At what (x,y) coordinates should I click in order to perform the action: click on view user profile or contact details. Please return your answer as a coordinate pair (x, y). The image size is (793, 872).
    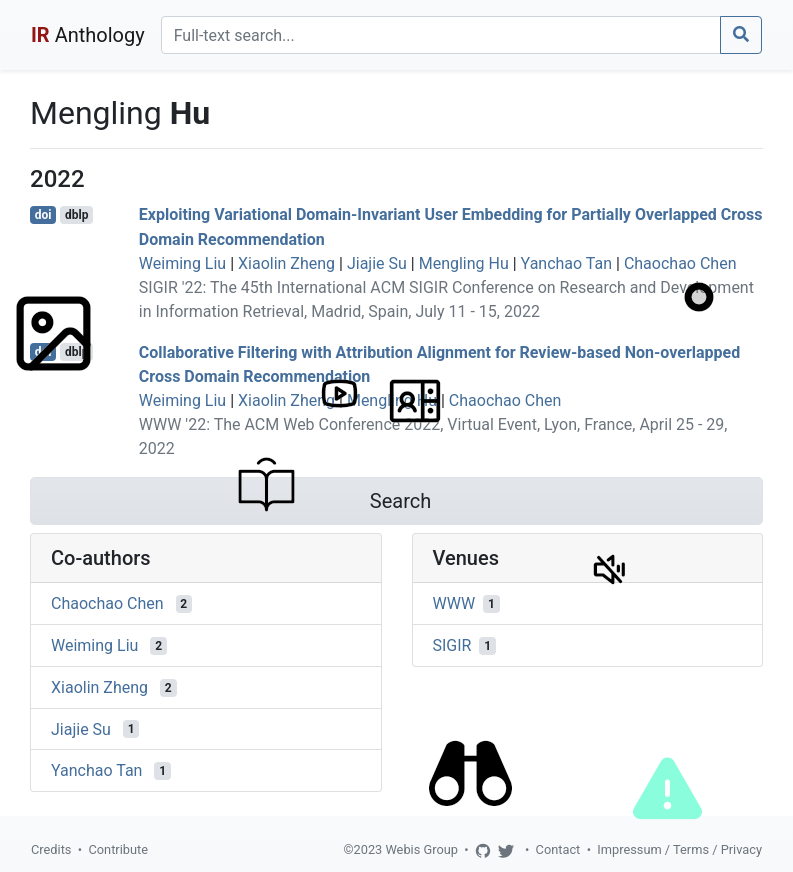
    Looking at the image, I should click on (266, 483).